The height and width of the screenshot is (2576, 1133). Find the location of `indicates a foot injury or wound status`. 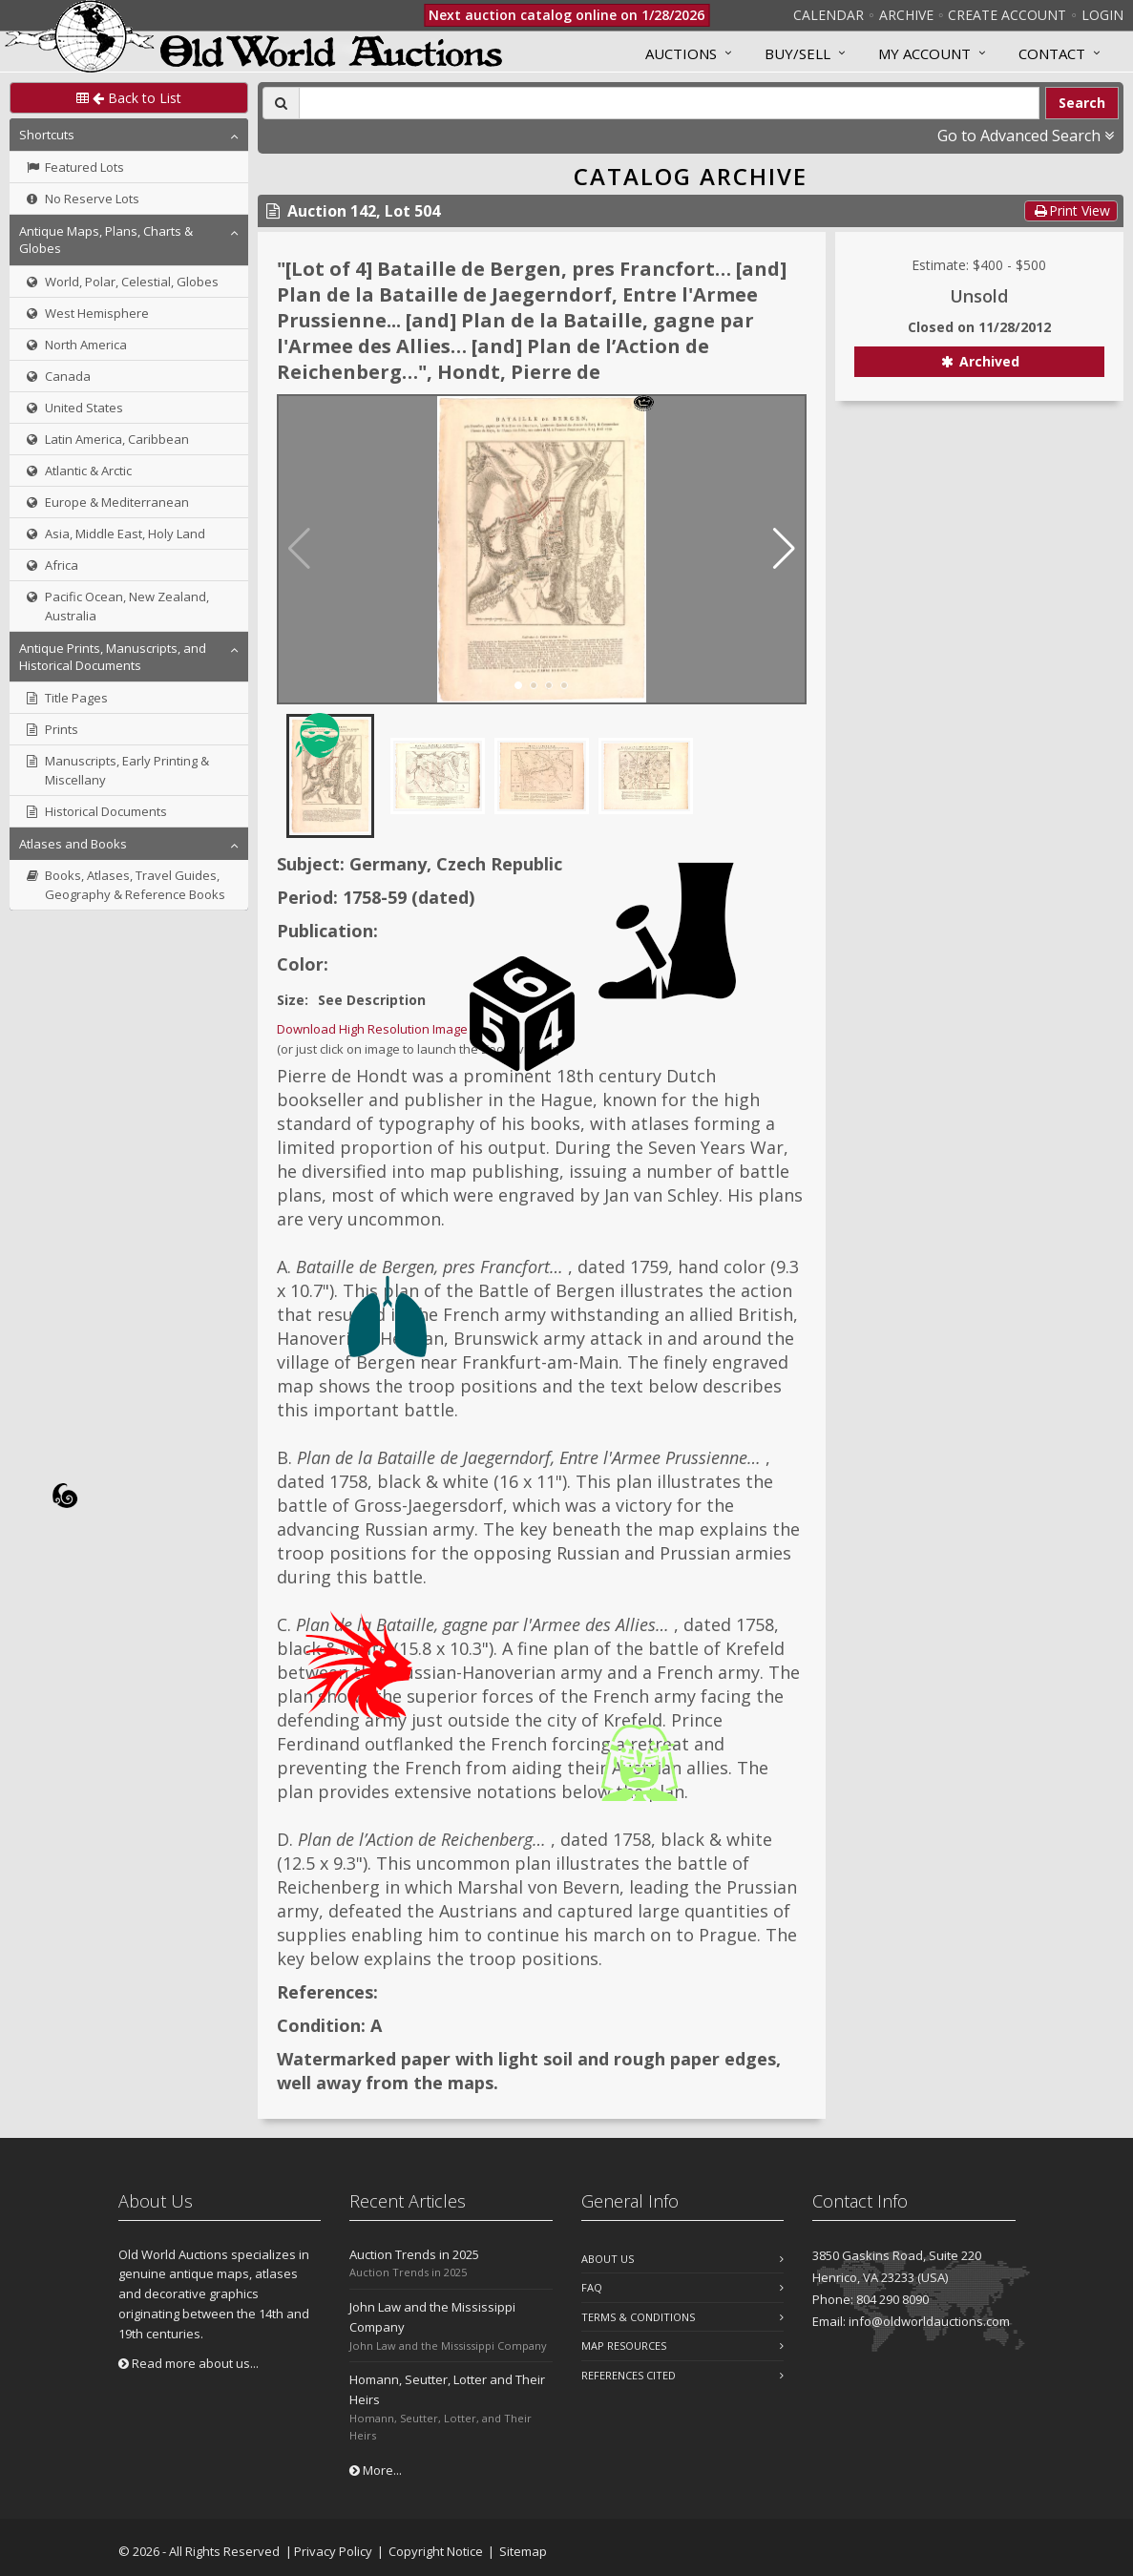

indicates a foot injury or wound status is located at coordinates (666, 932).